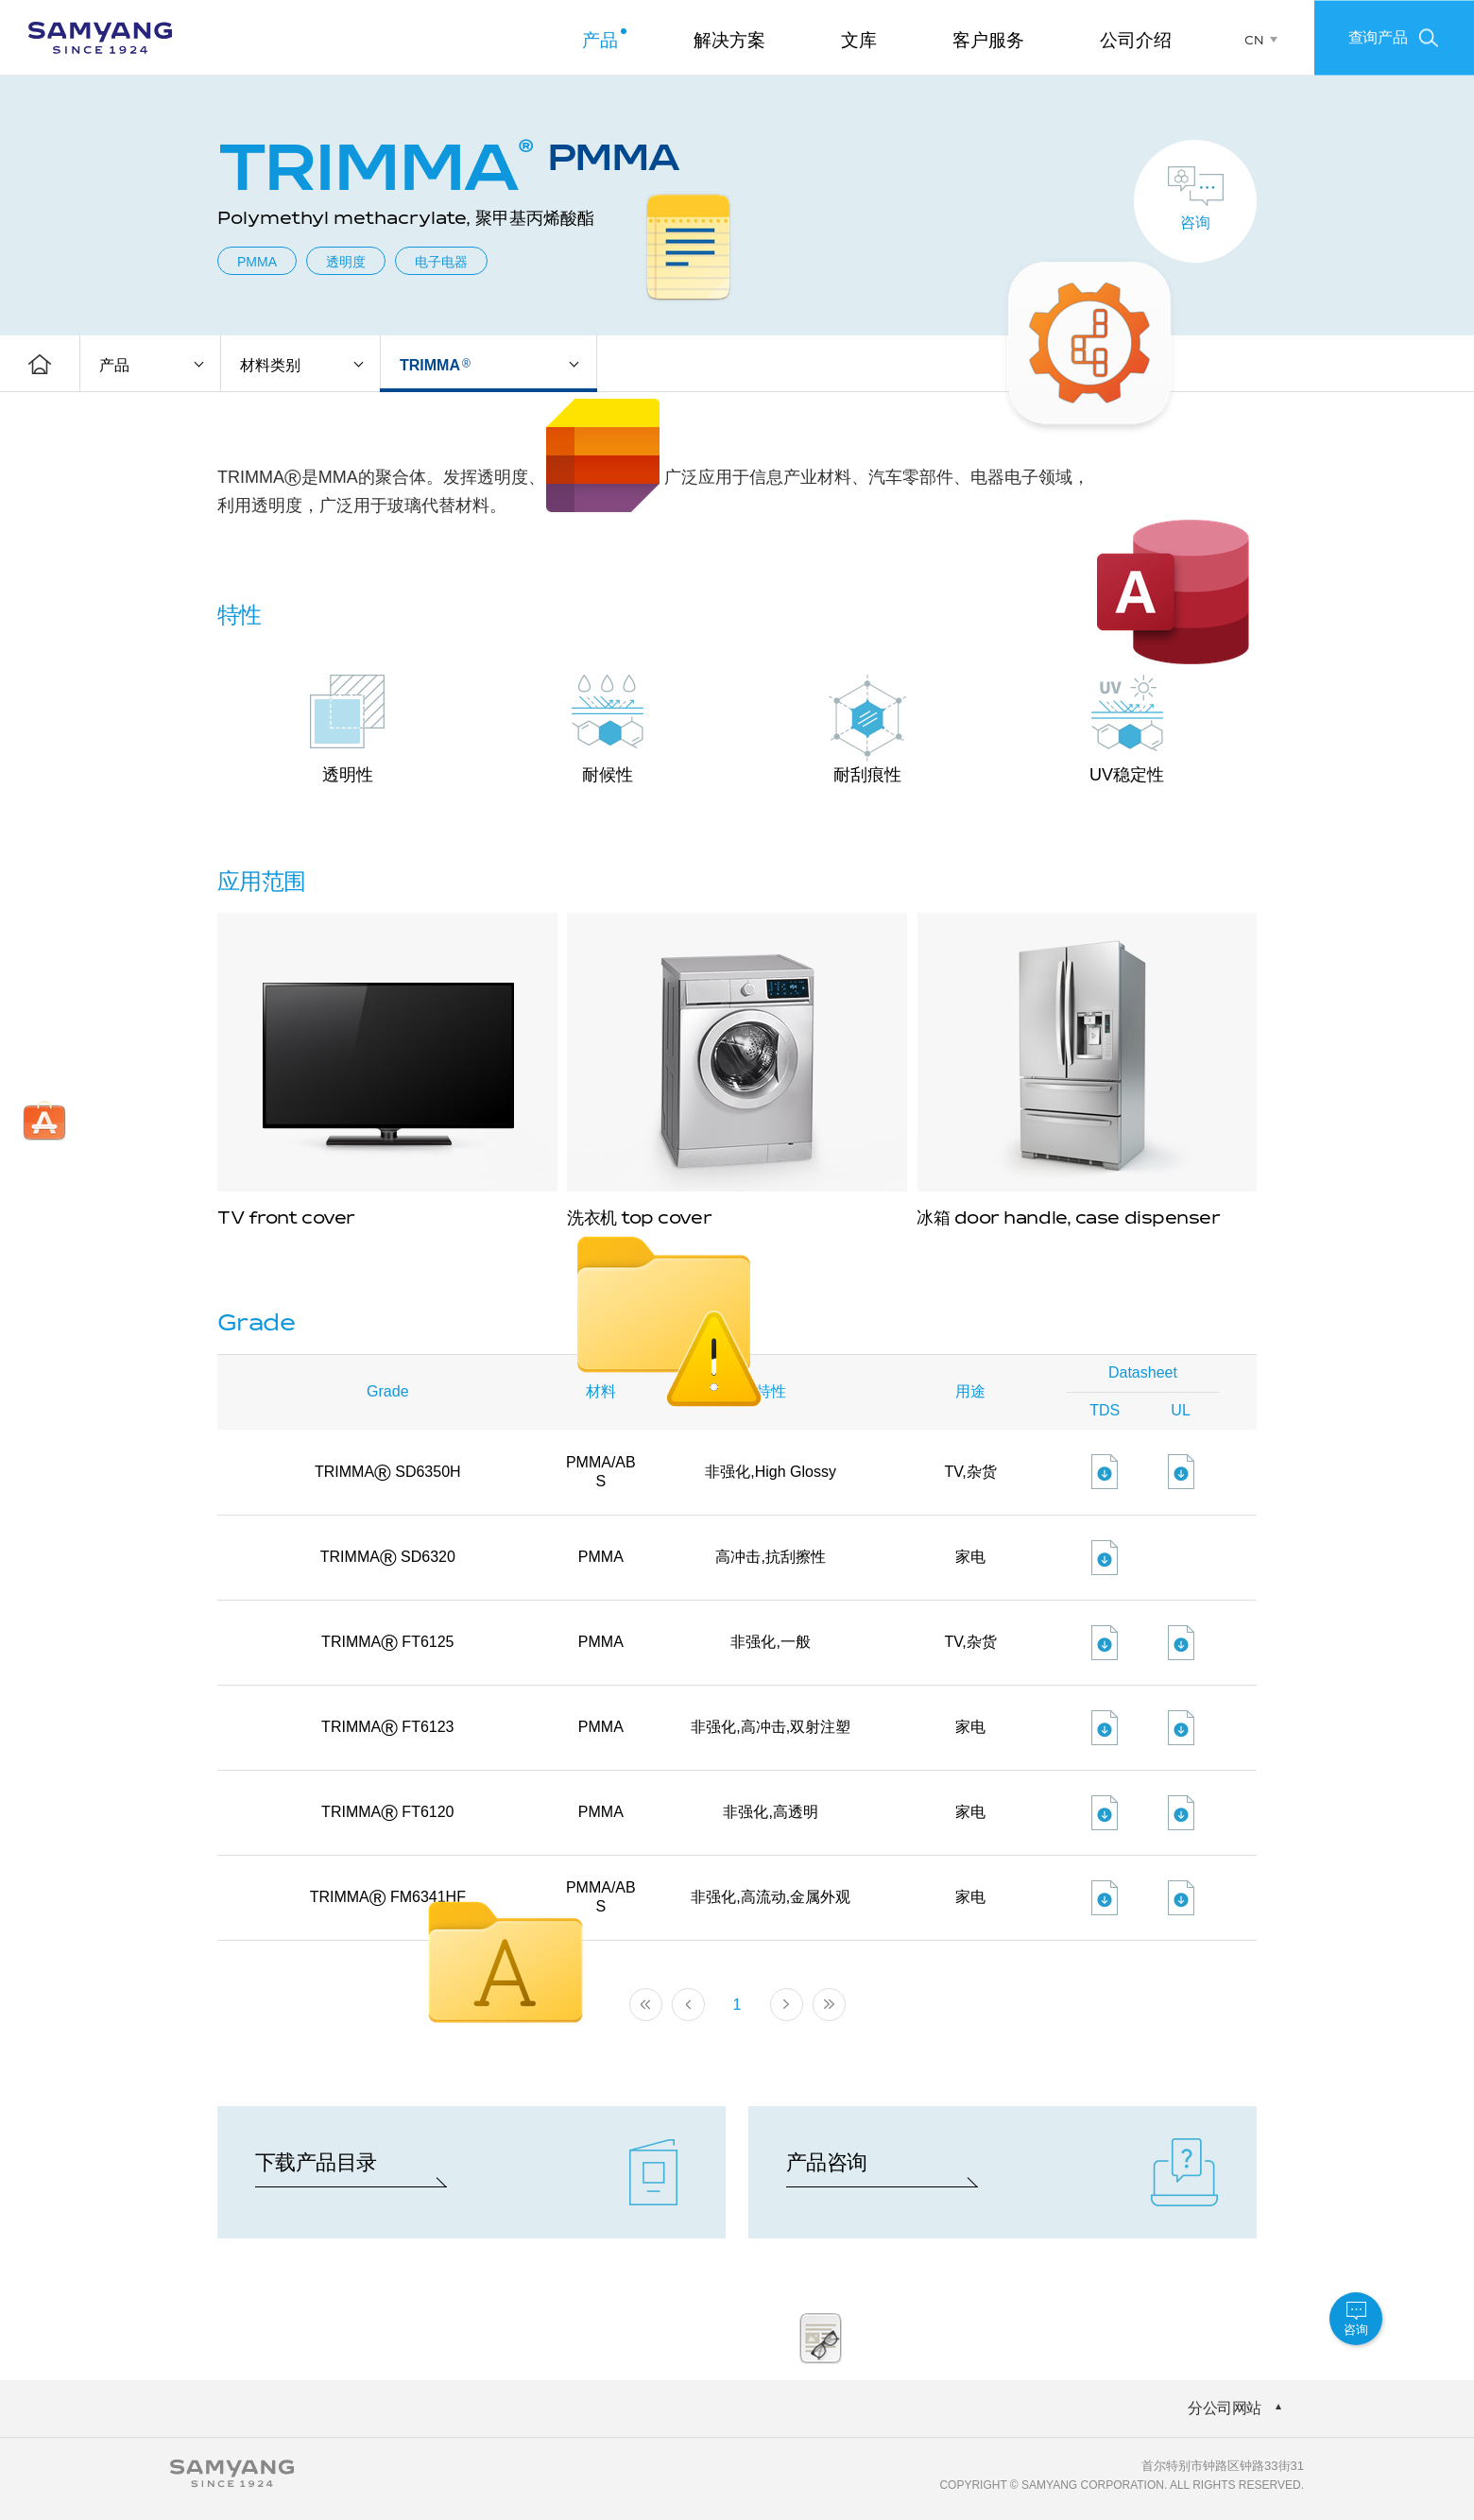 The width and height of the screenshot is (1474, 2520). I want to click on open Microsoft Access database application, so click(1174, 591).